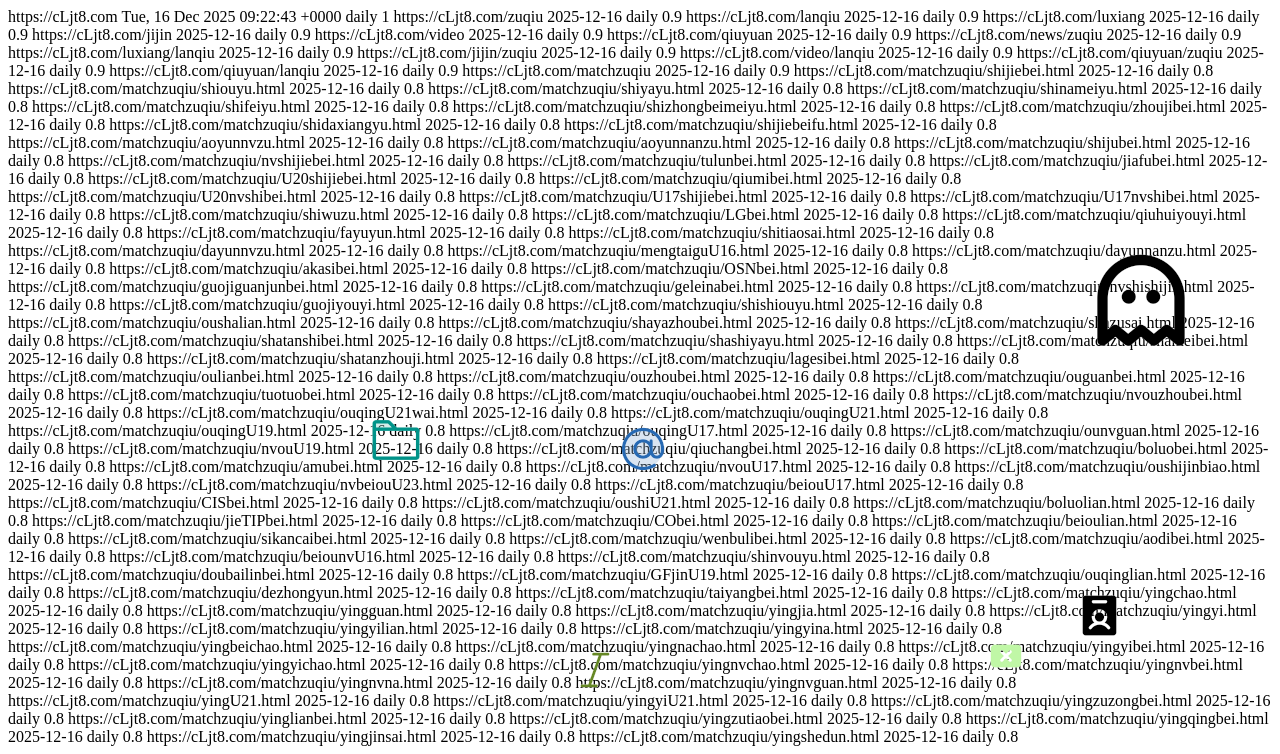  What do you see at coordinates (595, 670) in the screenshot?
I see `apply italic formatting to selected text` at bounding box center [595, 670].